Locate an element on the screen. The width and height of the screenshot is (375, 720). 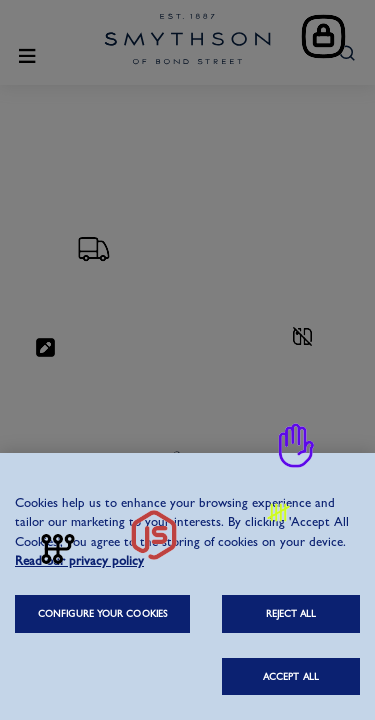
edit or modify content is located at coordinates (45, 347).